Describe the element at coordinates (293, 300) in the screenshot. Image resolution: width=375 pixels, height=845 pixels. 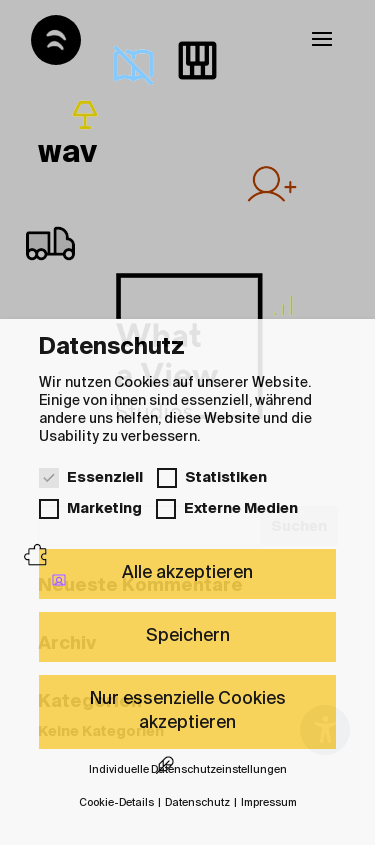
I see `indicates medium cellular signal strength` at that location.